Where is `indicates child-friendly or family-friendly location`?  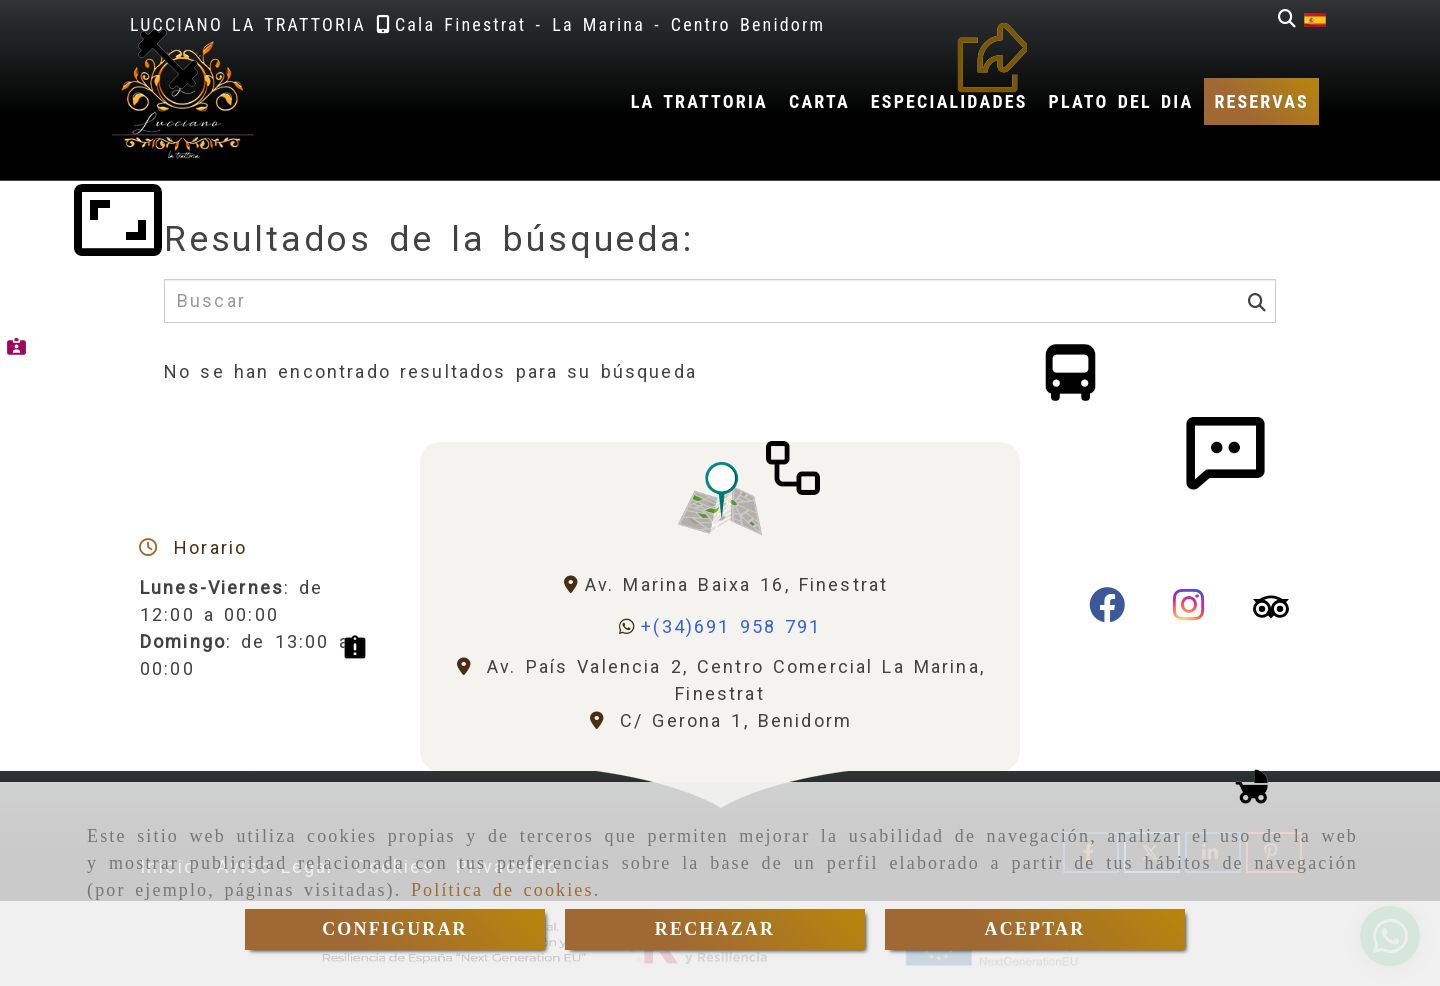 indicates child-friendly or family-friendly location is located at coordinates (1252, 786).